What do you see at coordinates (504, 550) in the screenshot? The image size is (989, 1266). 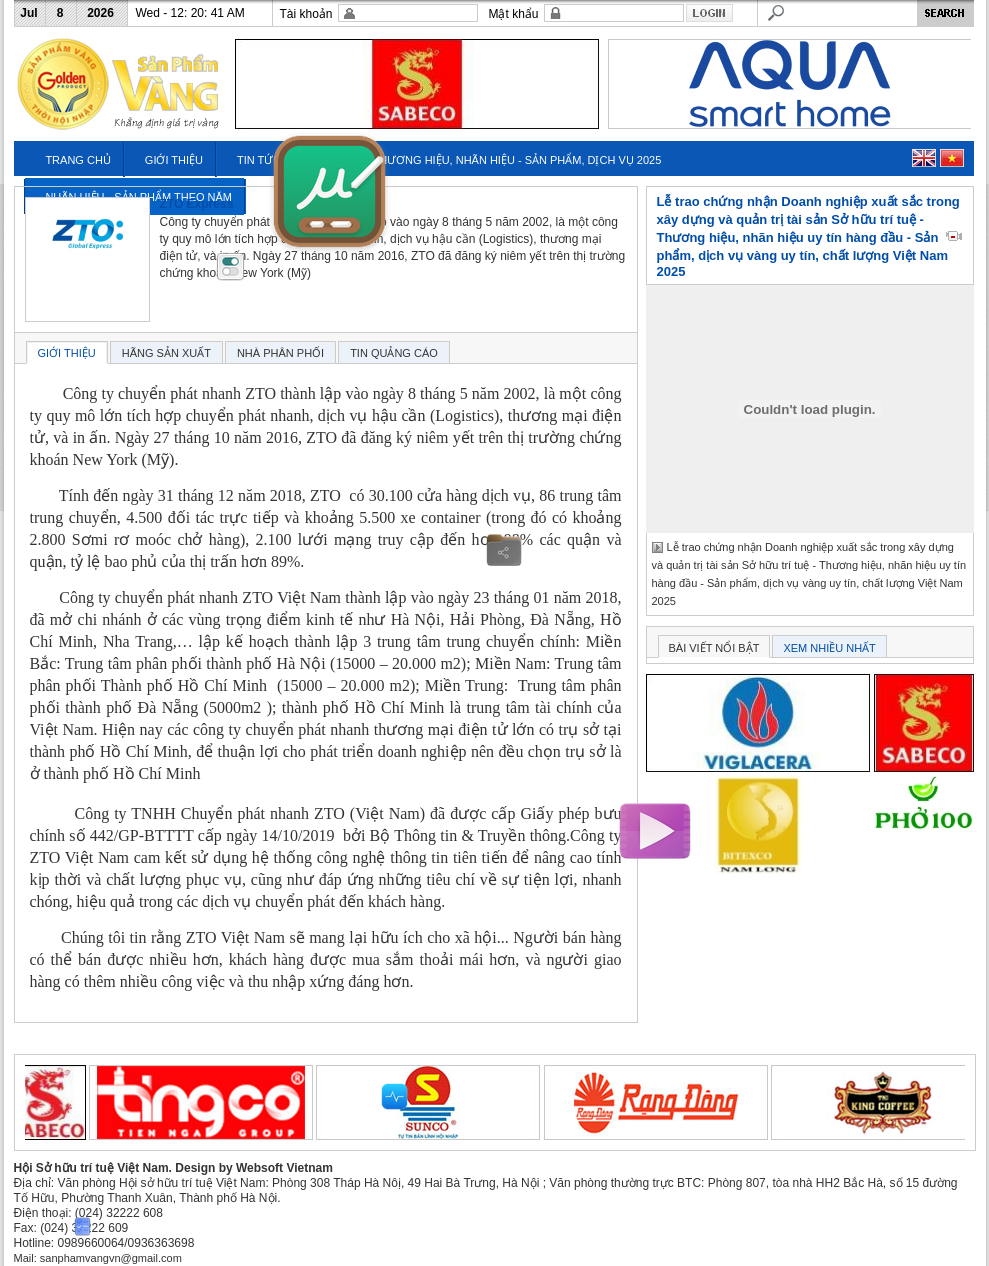 I see `open your public shared folder` at bounding box center [504, 550].